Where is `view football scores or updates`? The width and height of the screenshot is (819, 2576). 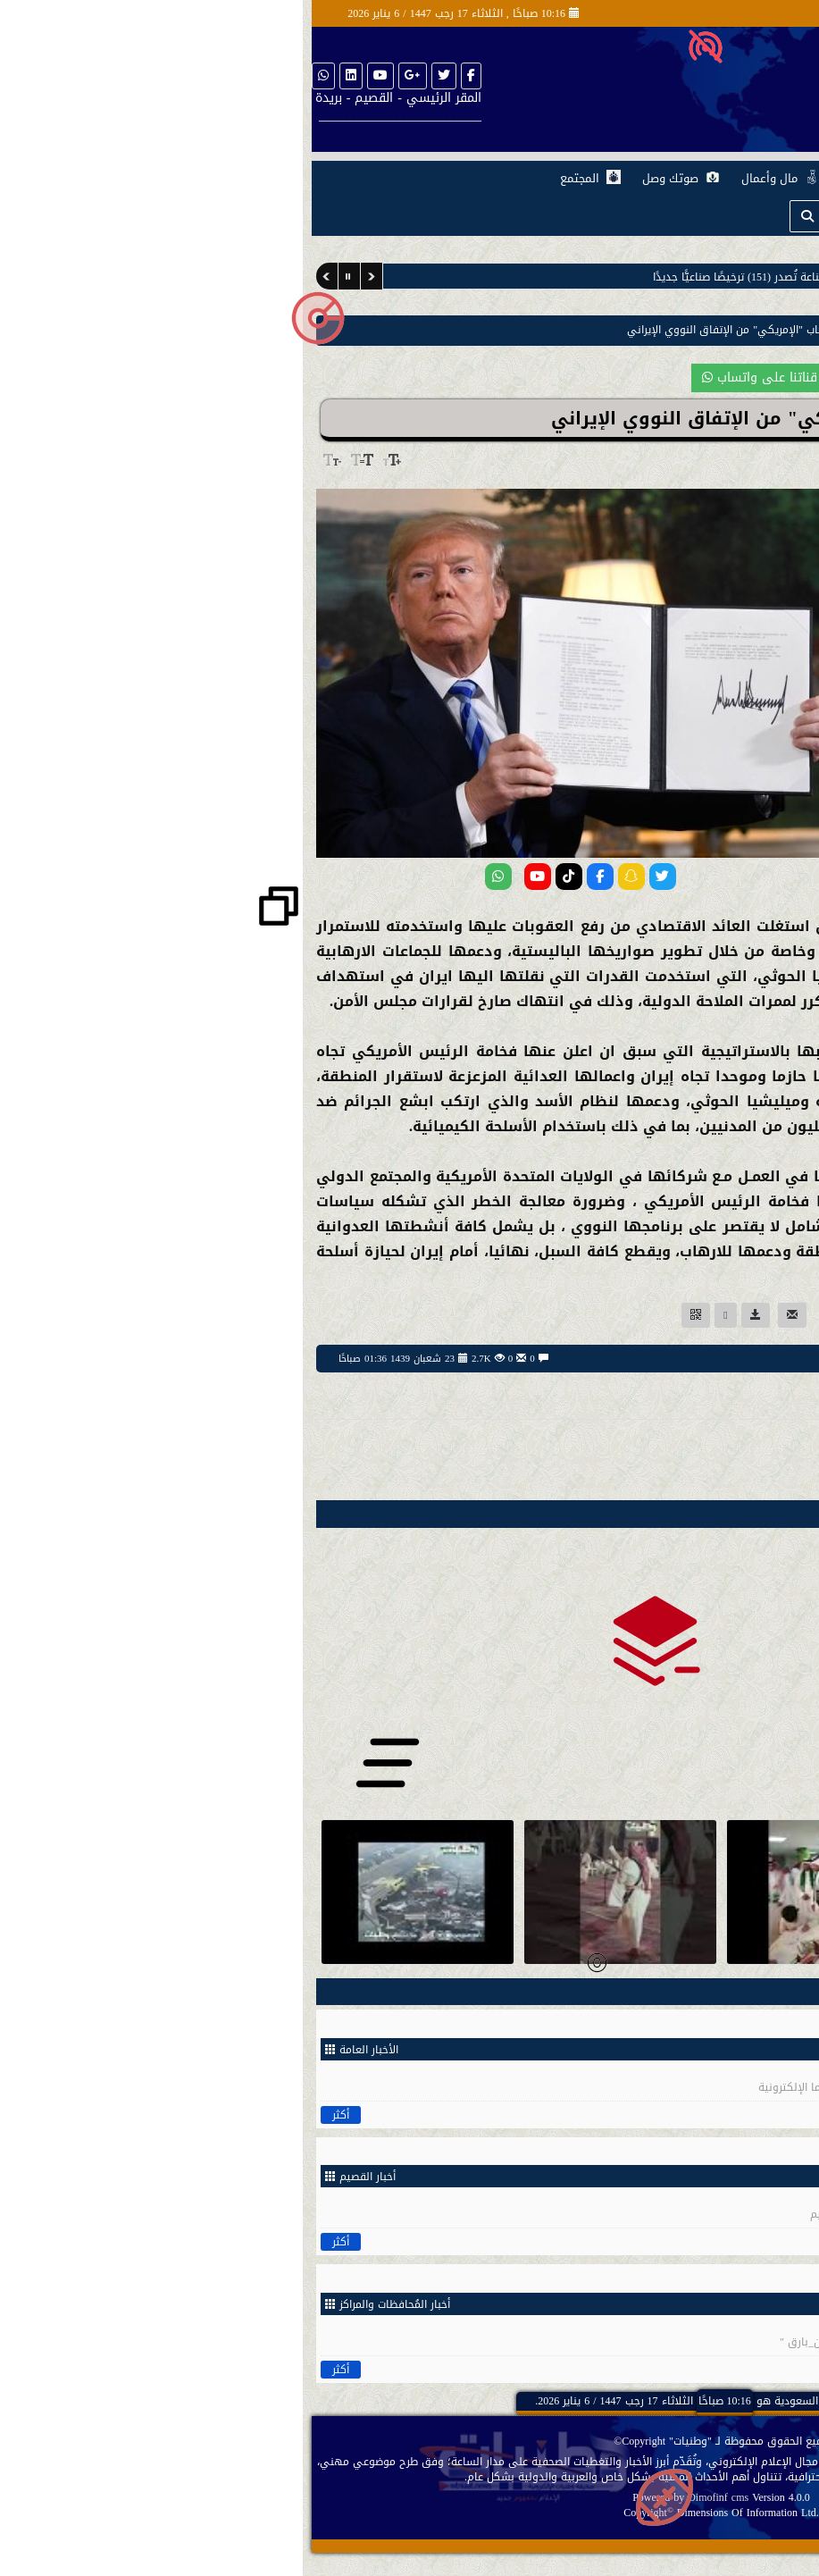
view football scores or updates is located at coordinates (664, 2497).